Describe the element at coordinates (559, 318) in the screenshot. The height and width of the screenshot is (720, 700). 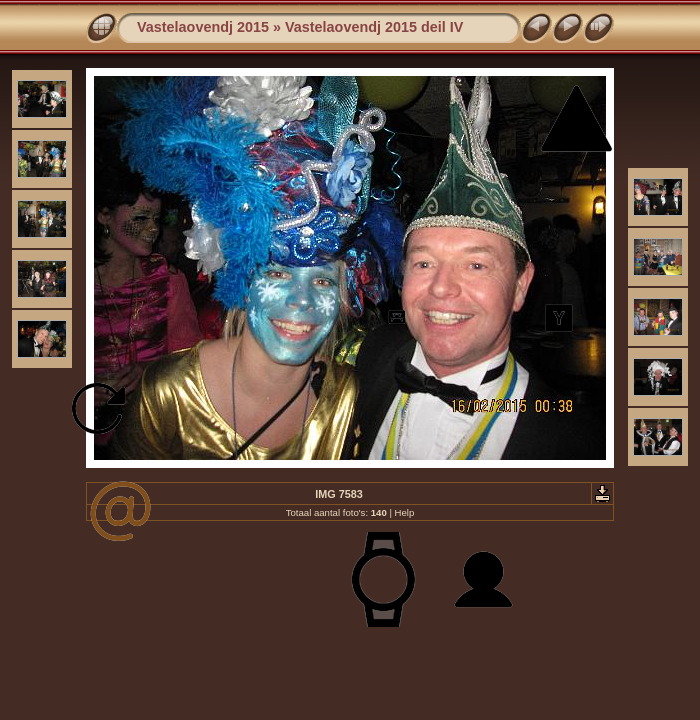
I see `open Hacker News` at that location.